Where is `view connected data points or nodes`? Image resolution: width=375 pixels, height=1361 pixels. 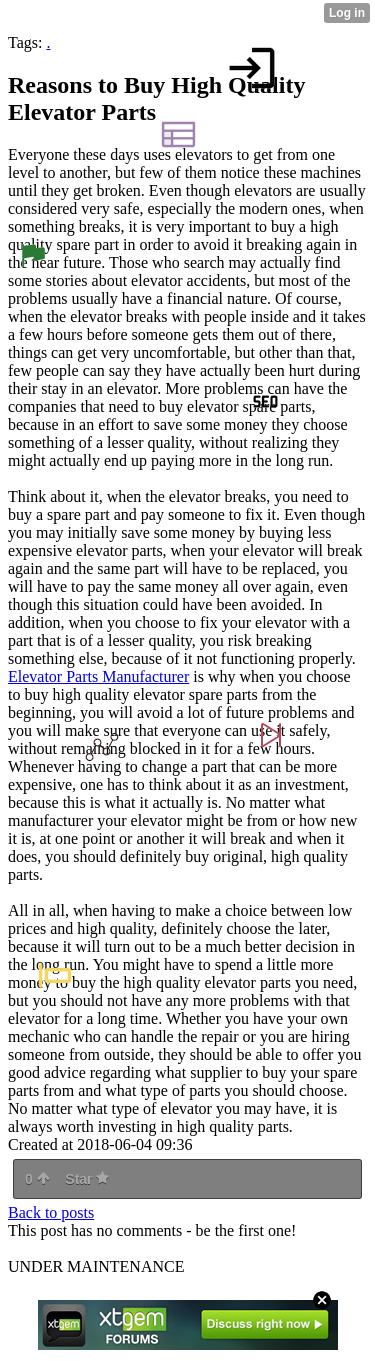 view connected data points or nodes is located at coordinates (102, 747).